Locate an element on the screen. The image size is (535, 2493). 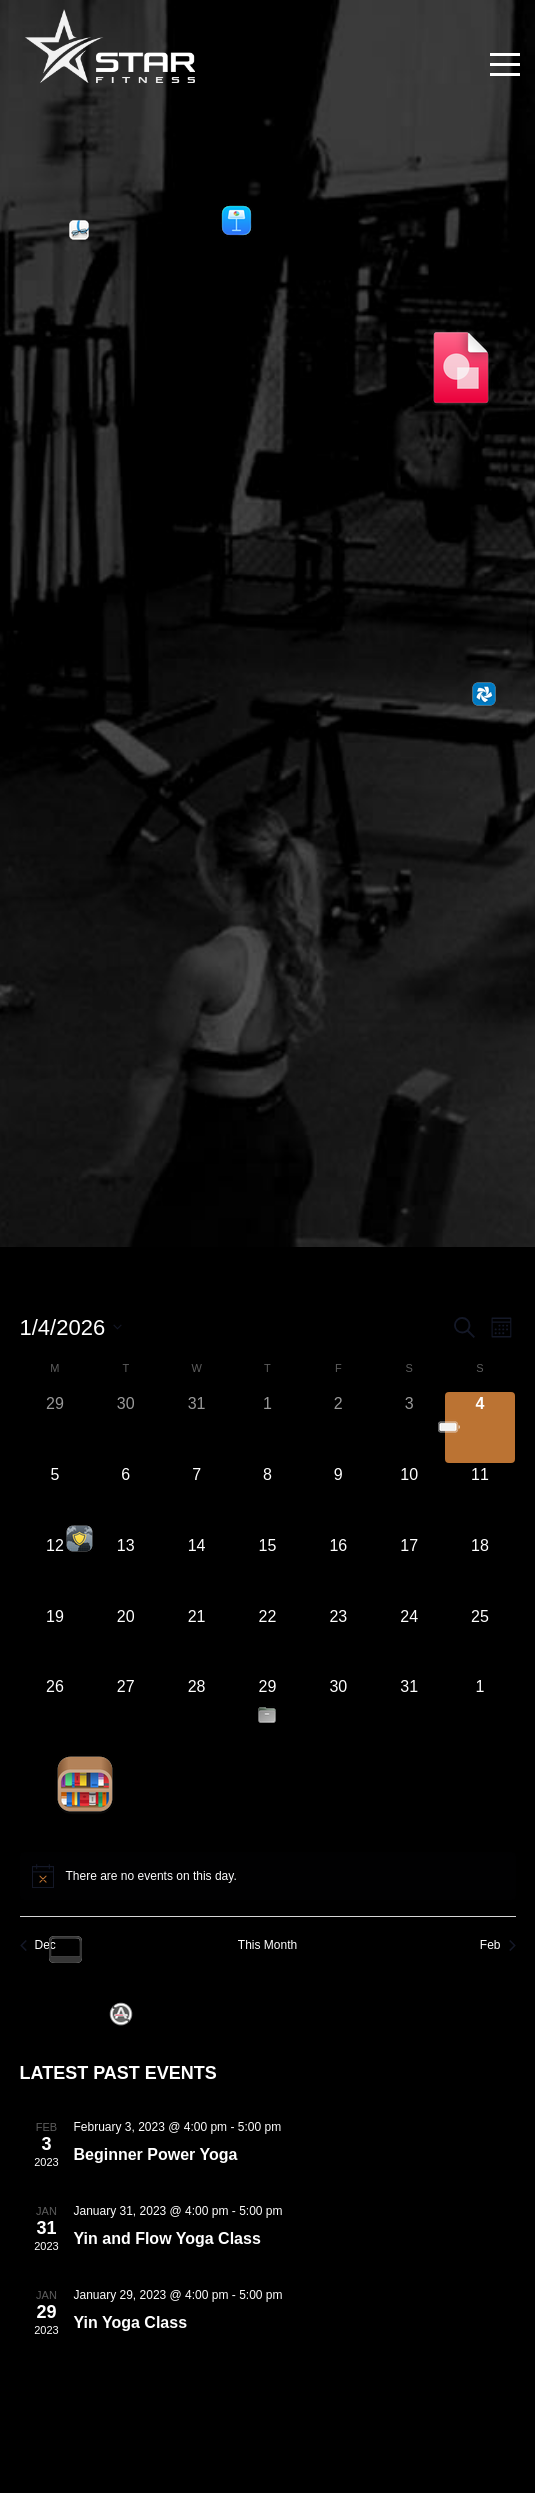
open the file manager application is located at coordinates (267, 1715).